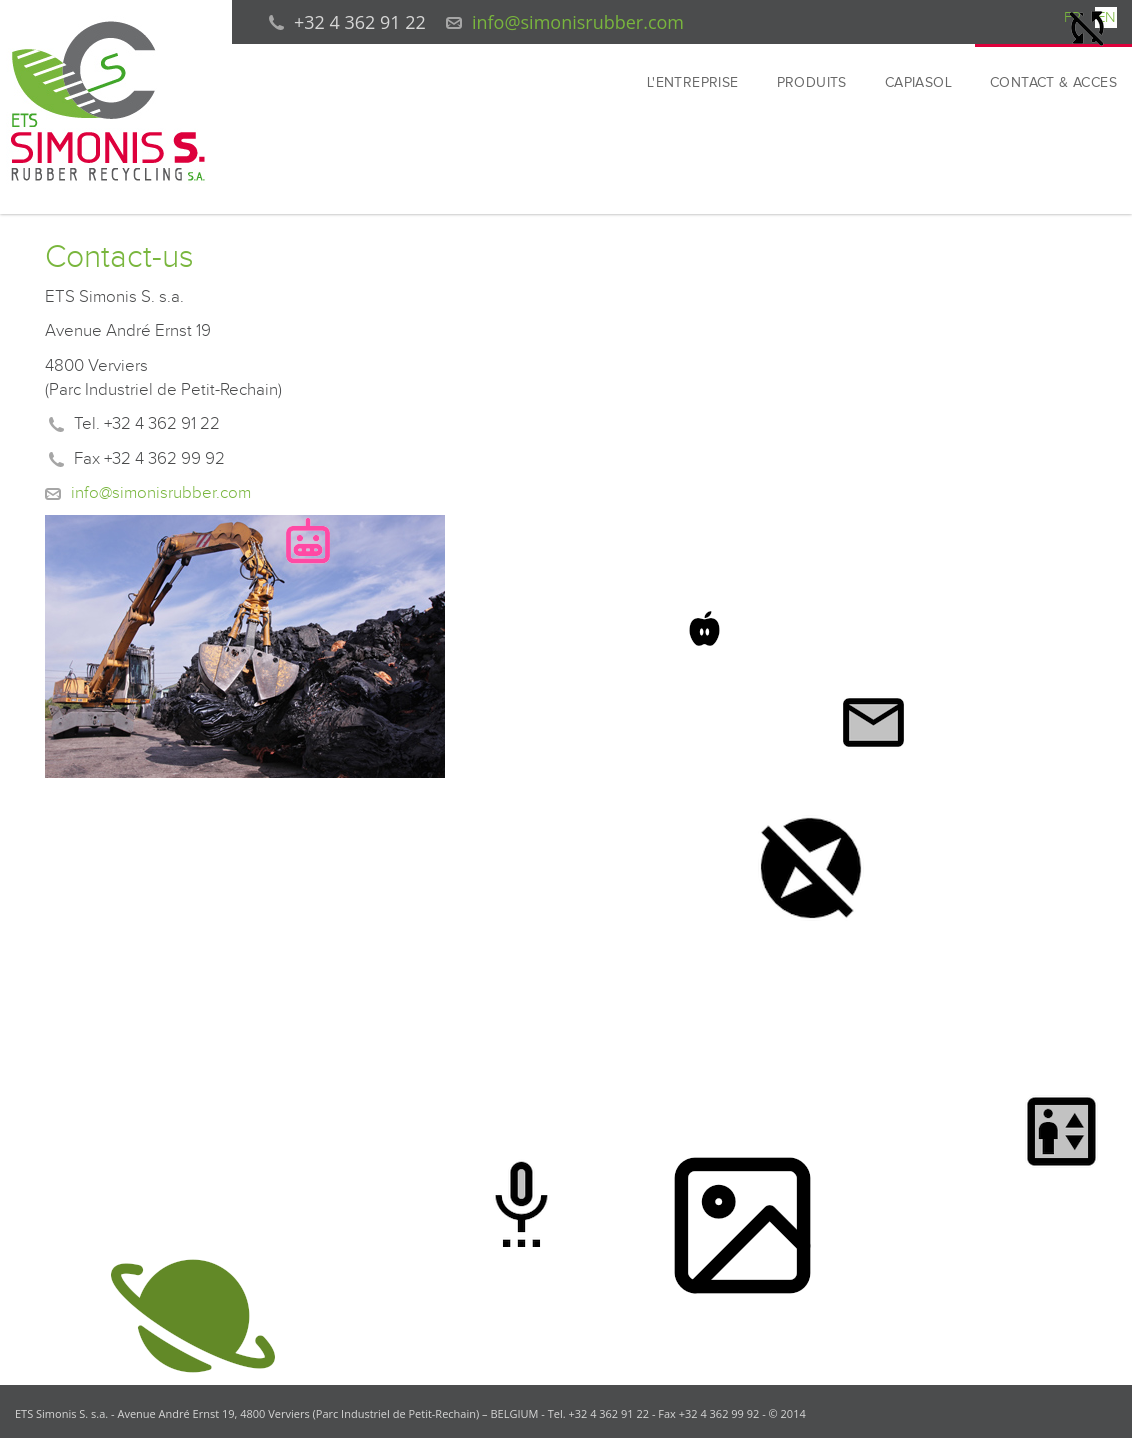 The height and width of the screenshot is (1438, 1132). I want to click on indicates elevator access nearby, so click(1061, 1131).